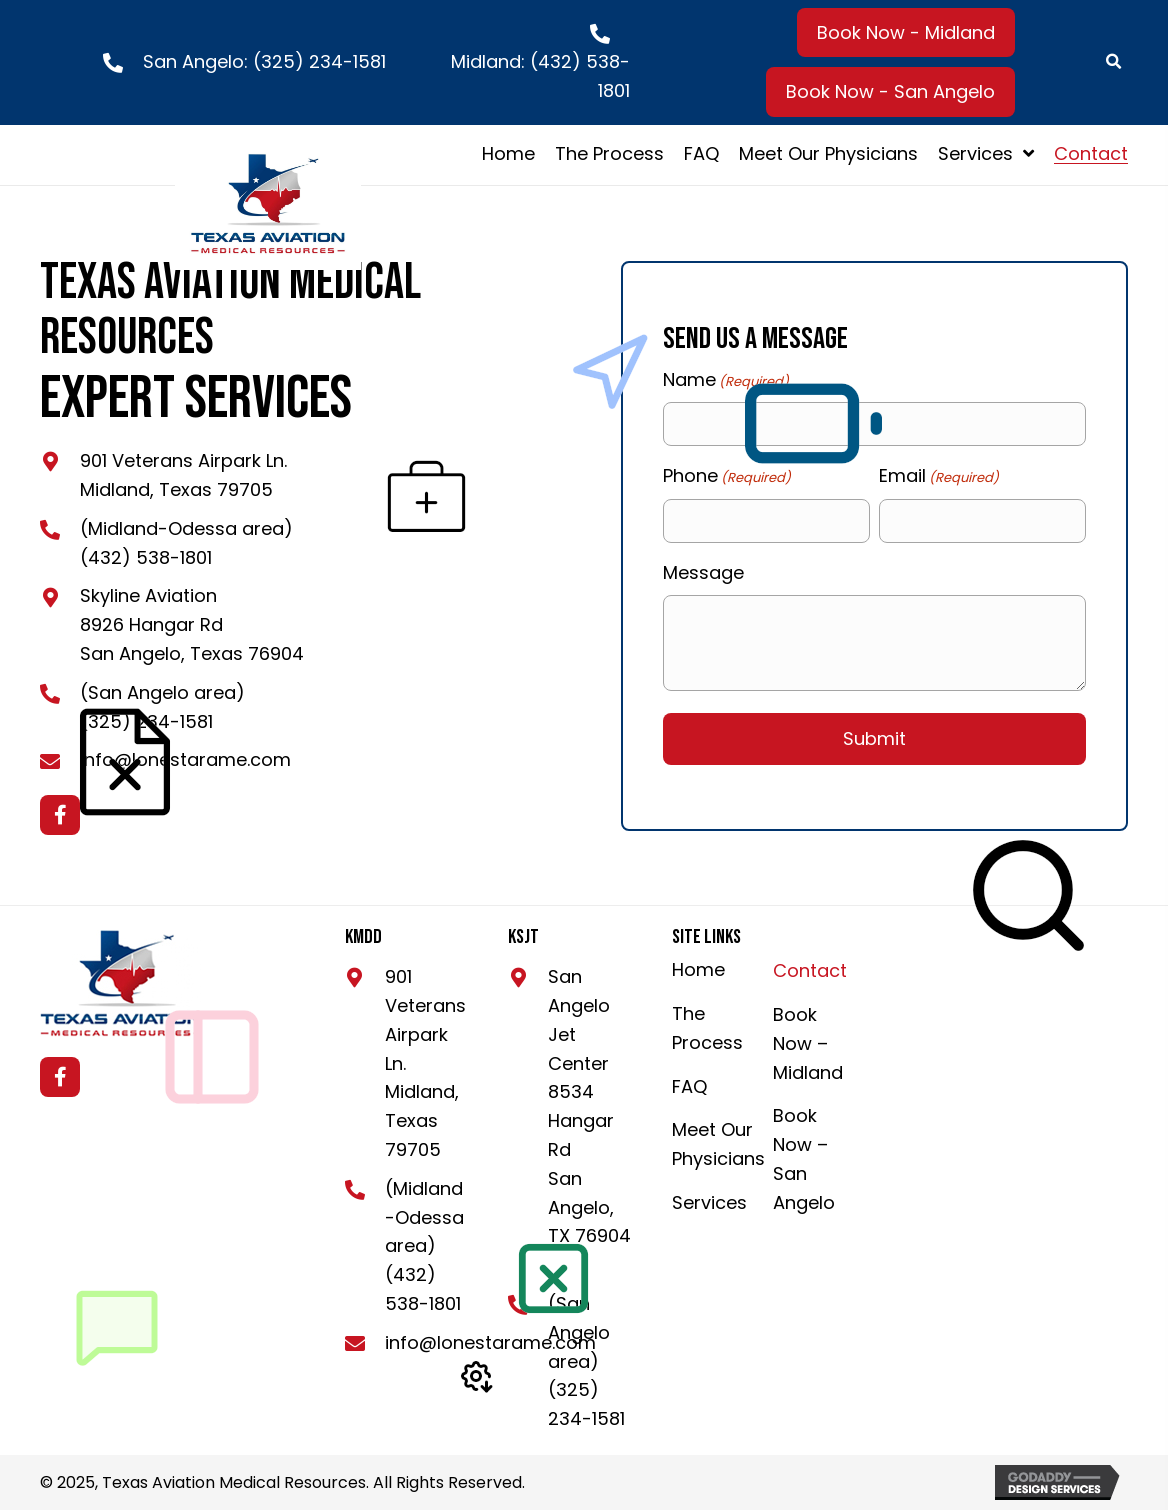  Describe the element at coordinates (117, 1322) in the screenshot. I see `open chat or messaging` at that location.